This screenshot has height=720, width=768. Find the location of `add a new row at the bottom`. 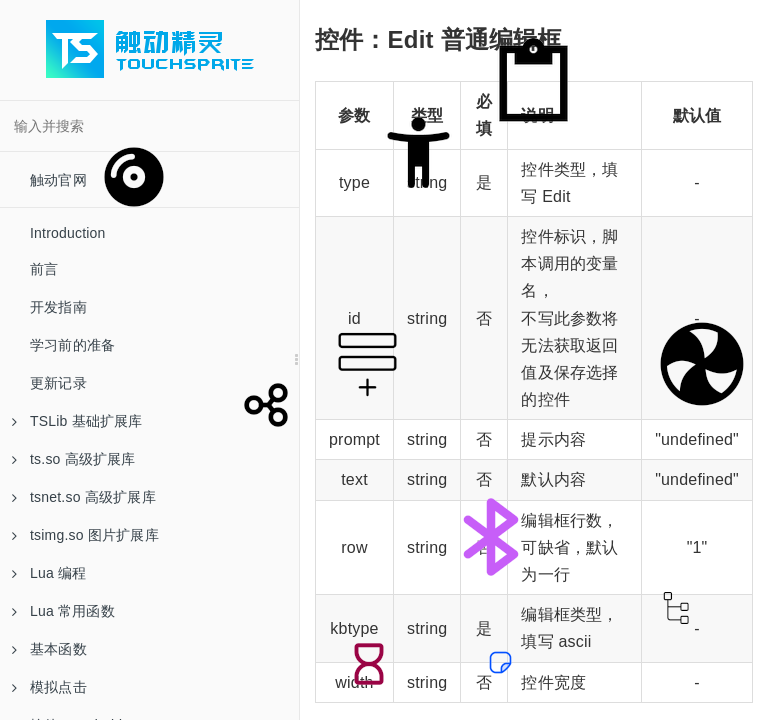

add a new row at the bottom is located at coordinates (367, 359).